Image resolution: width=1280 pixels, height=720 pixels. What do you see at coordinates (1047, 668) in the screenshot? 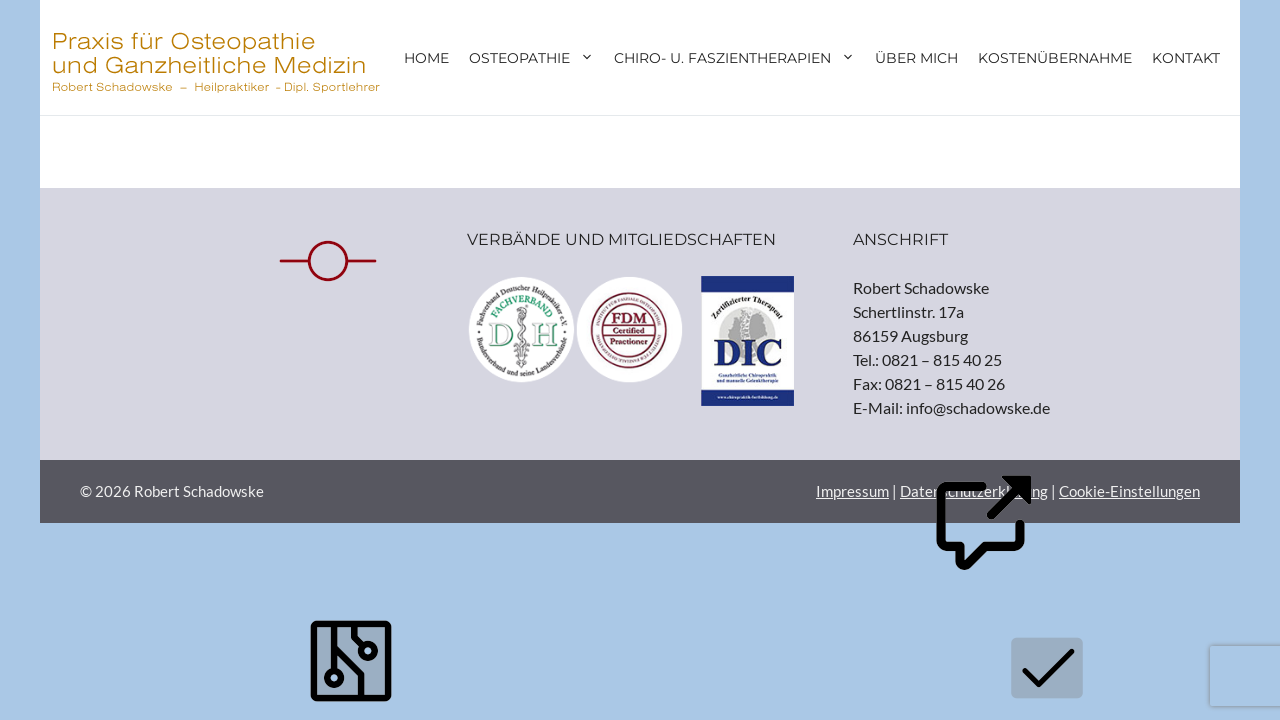
I see `confirm or submit an action` at bounding box center [1047, 668].